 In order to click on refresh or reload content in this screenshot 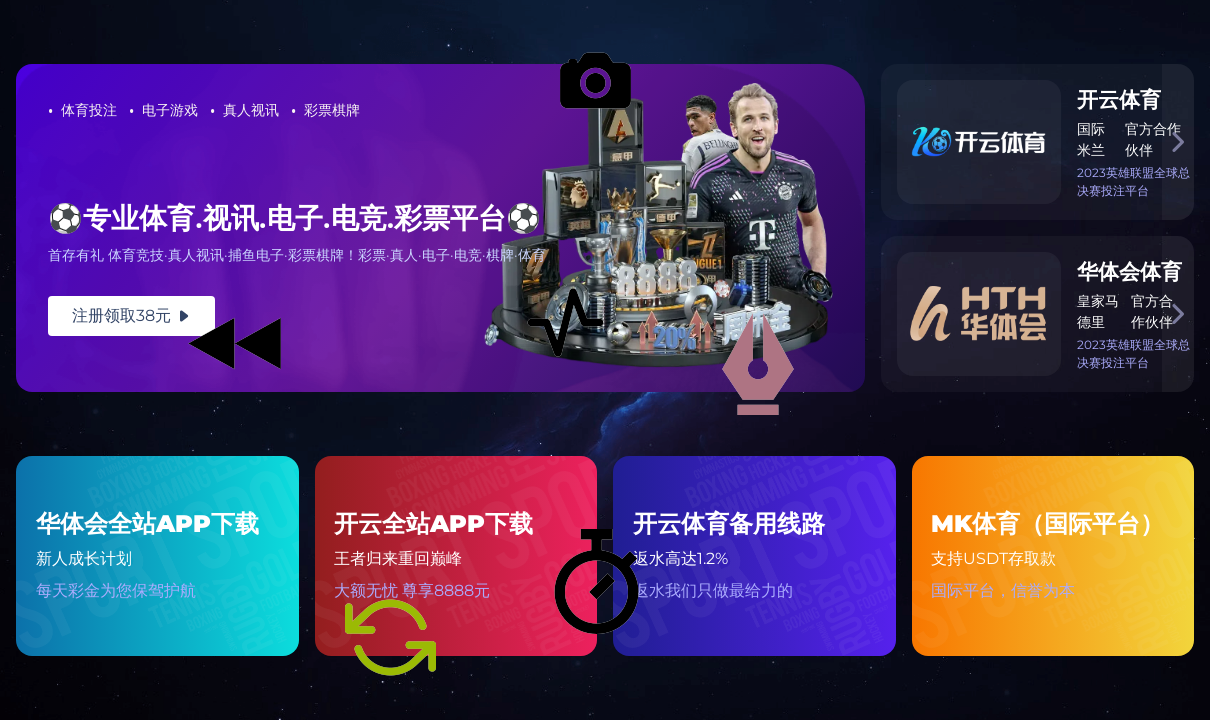, I will do `click(390, 637)`.